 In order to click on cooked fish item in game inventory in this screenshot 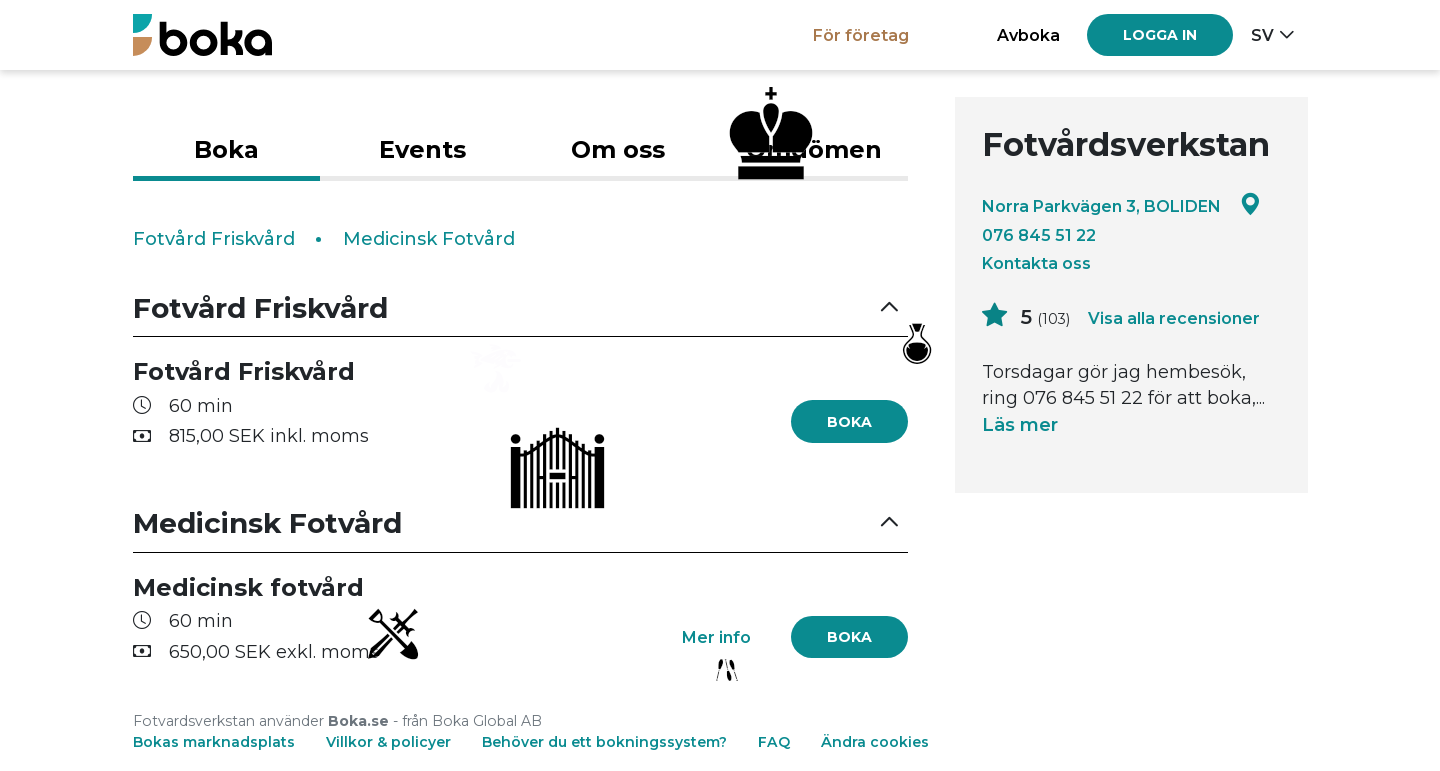, I will do `click(495, 368)`.